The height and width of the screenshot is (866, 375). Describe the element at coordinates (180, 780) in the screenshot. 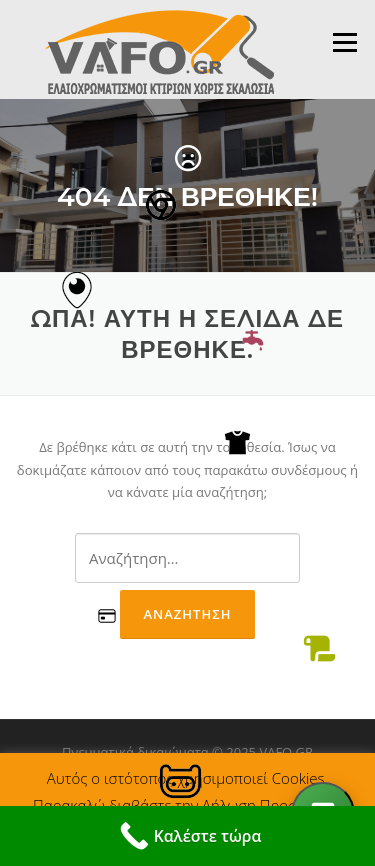

I see `finn the human character icon from adventure time` at that location.